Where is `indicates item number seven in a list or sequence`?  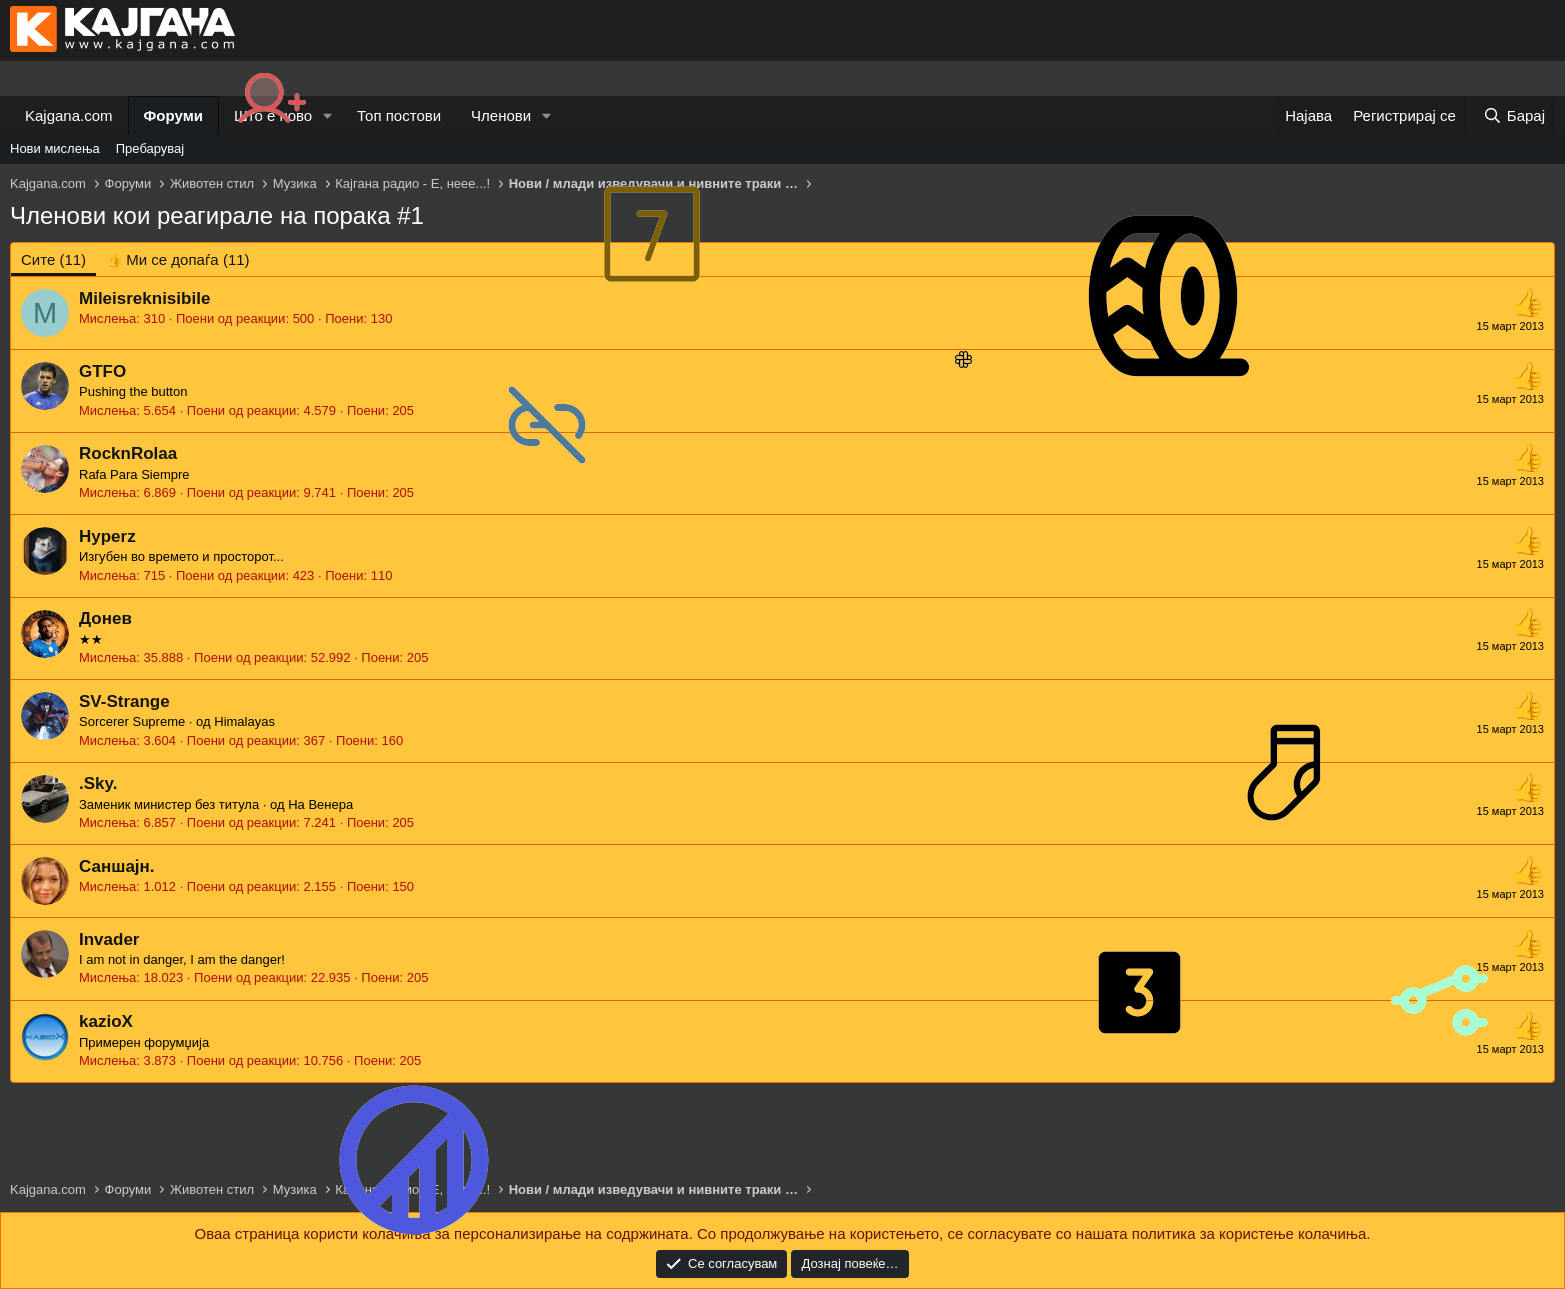 indicates item number seven in a list or sequence is located at coordinates (652, 234).